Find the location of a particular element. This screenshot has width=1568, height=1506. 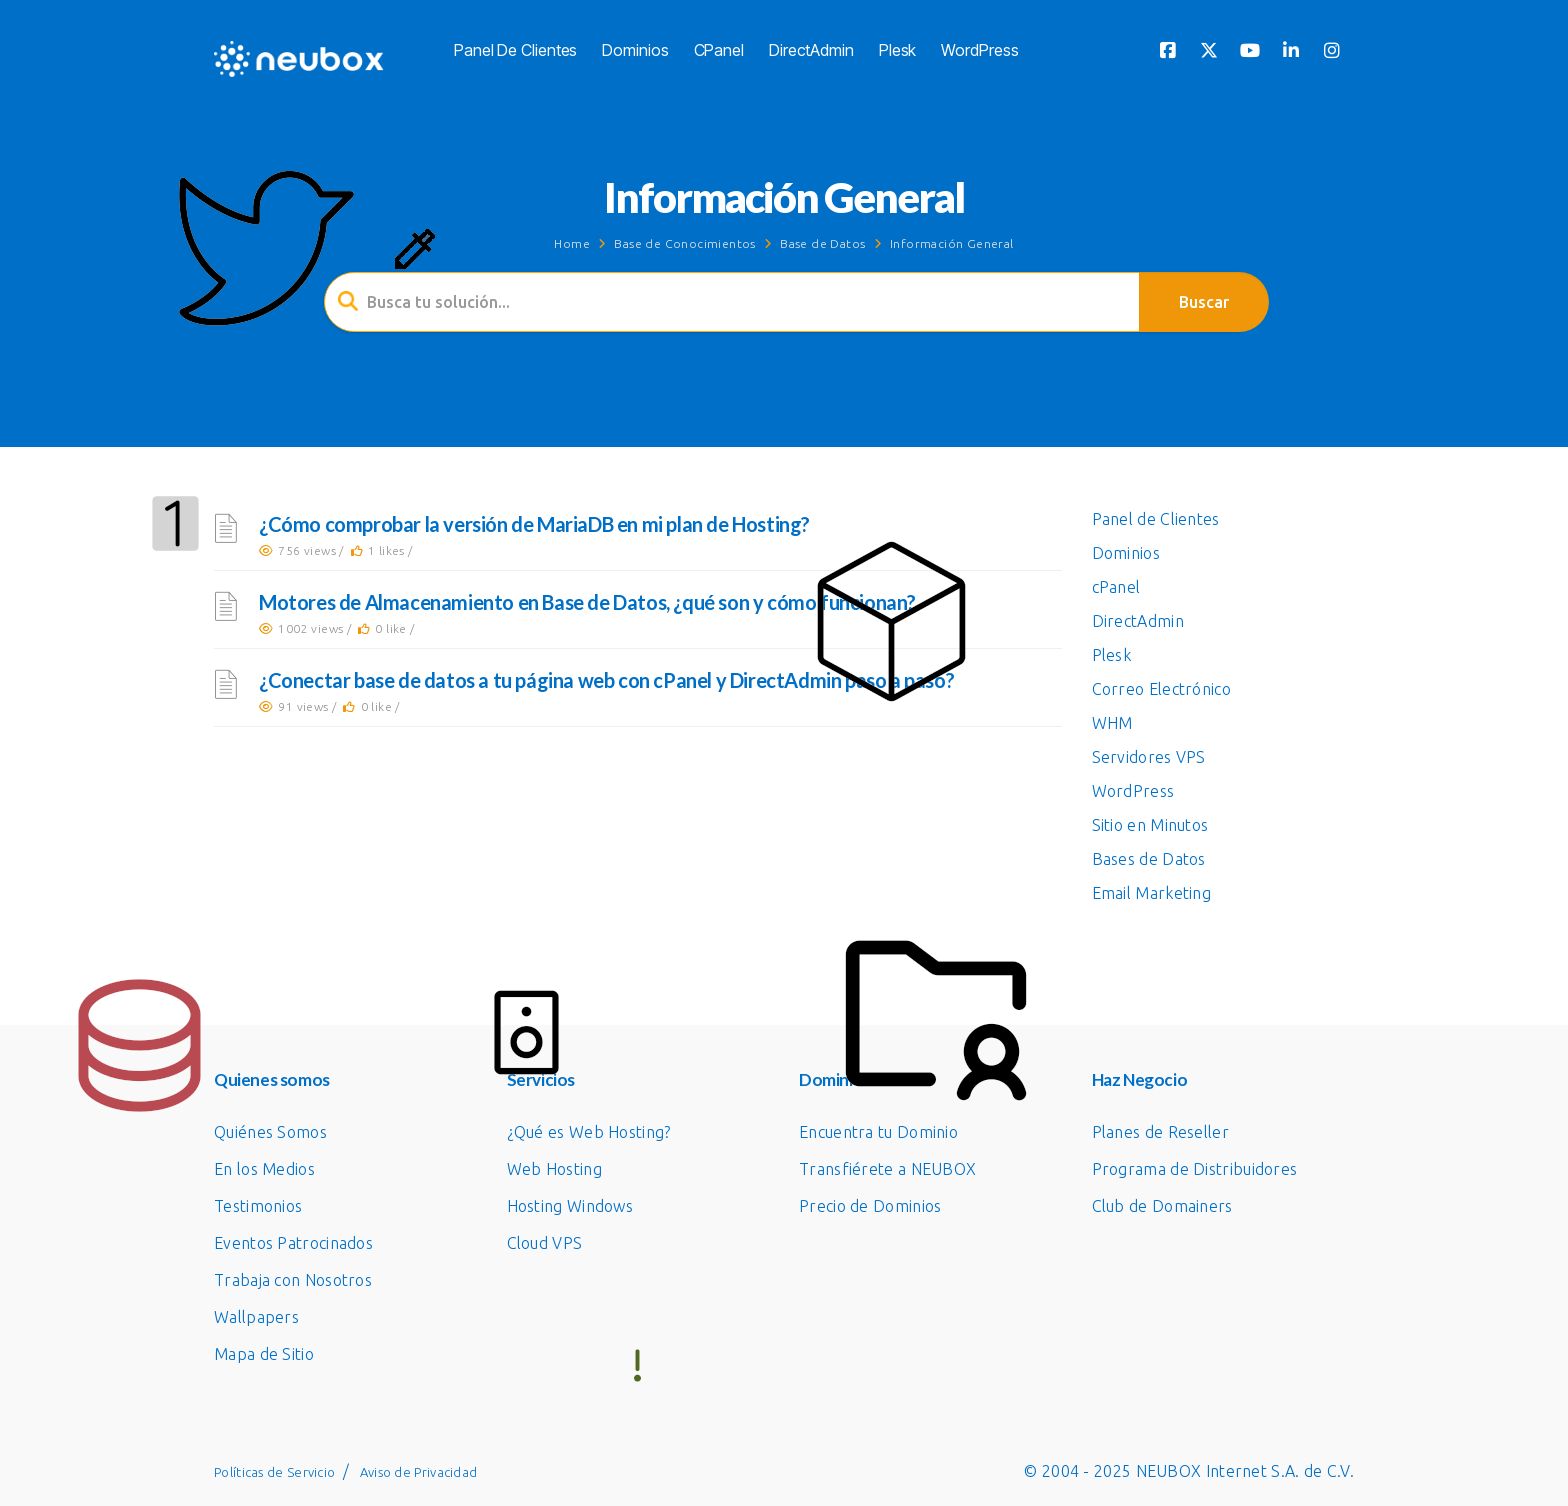

access database or data storage is located at coordinates (139, 1045).